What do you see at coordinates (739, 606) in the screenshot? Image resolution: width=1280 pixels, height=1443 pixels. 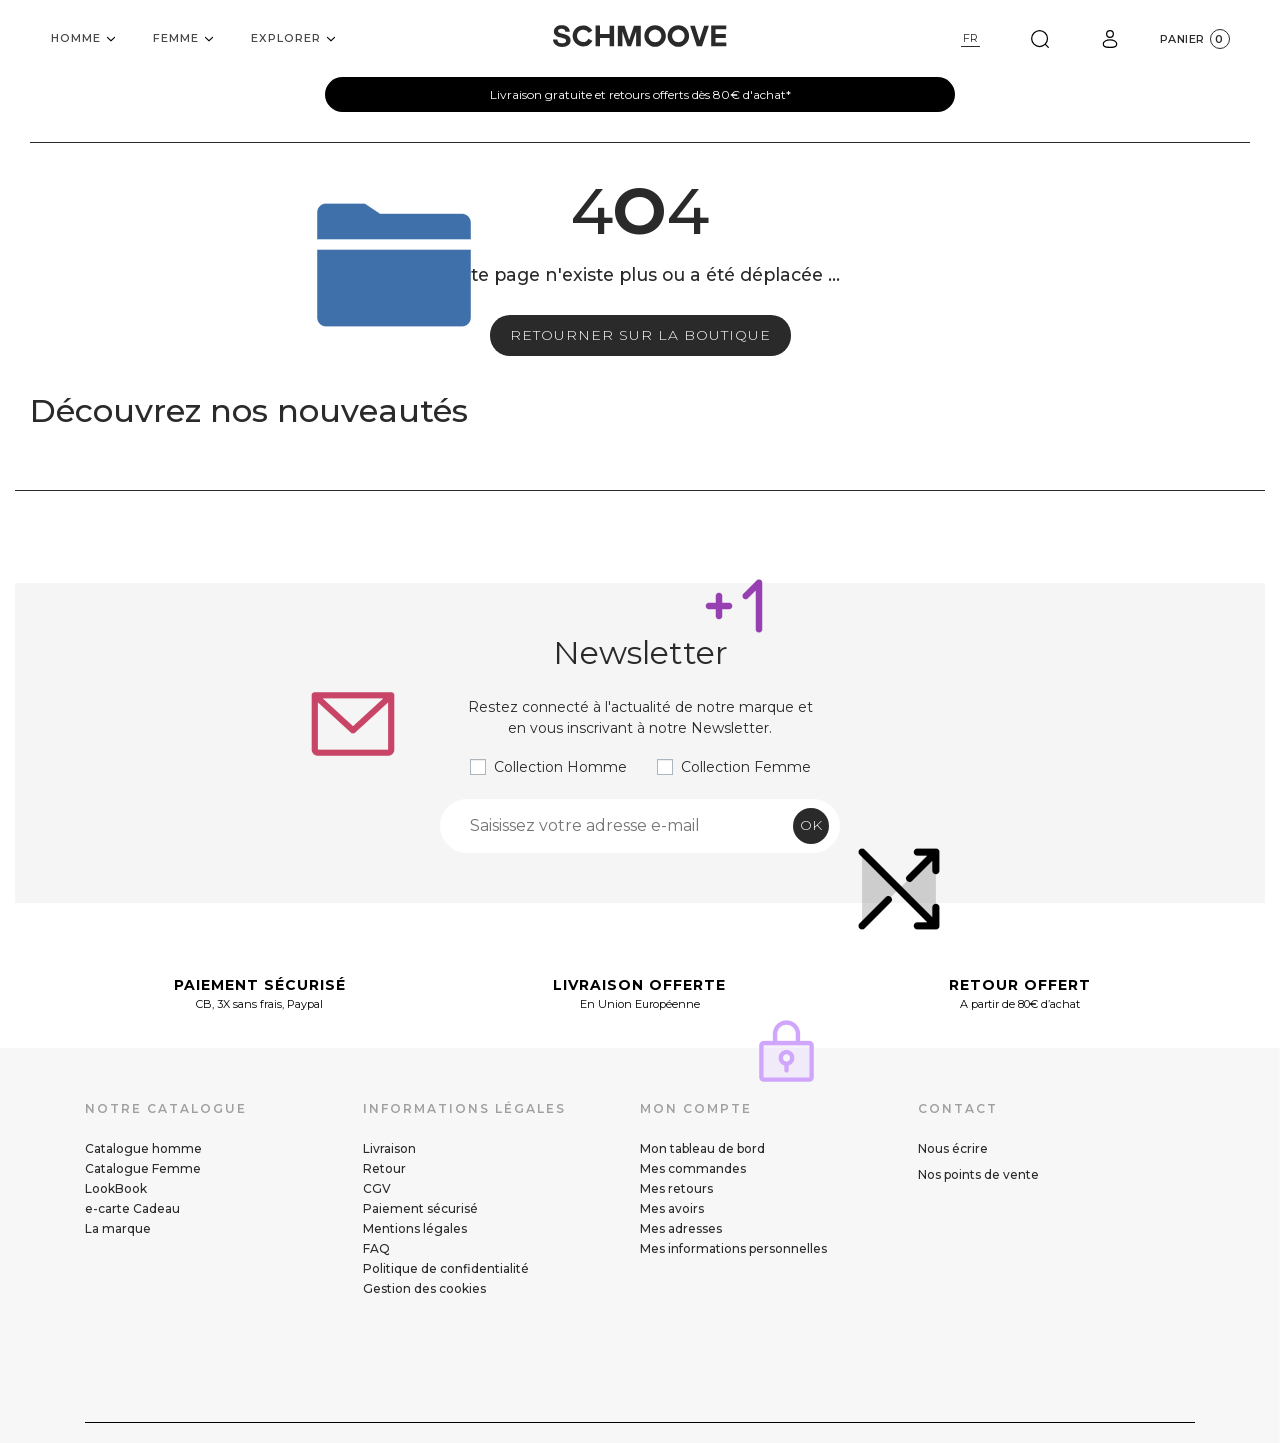 I see `increase exposure by one stop` at bounding box center [739, 606].